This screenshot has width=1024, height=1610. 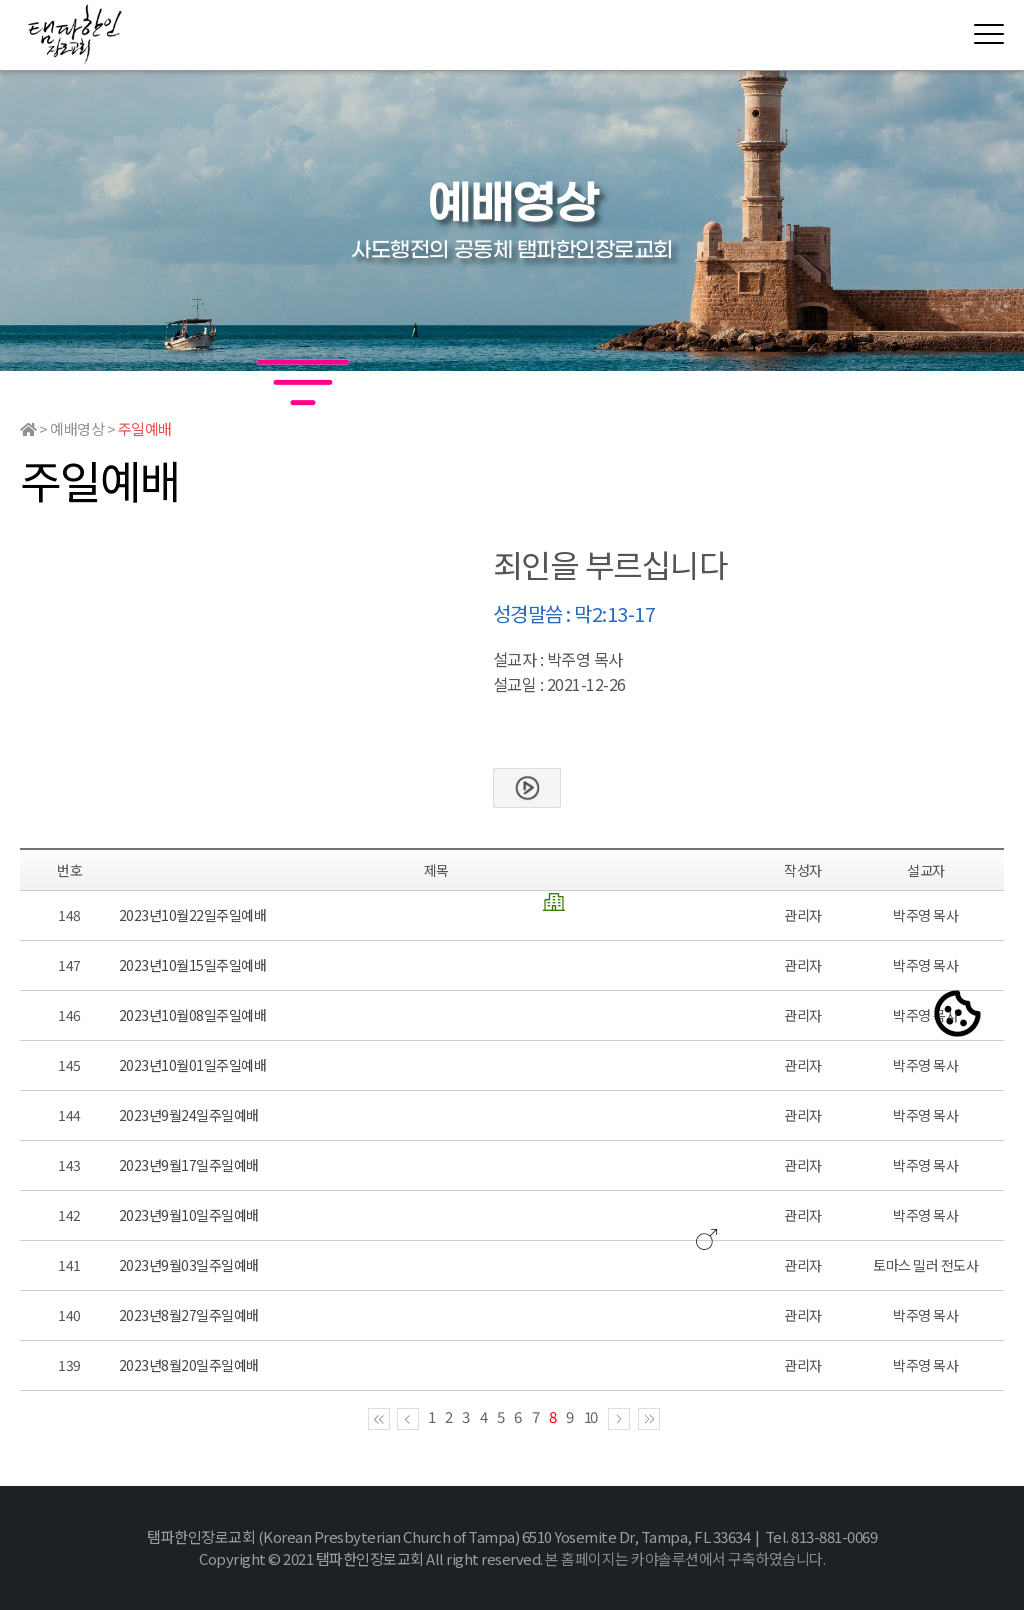 What do you see at coordinates (554, 902) in the screenshot?
I see `view apartment or residential listings` at bounding box center [554, 902].